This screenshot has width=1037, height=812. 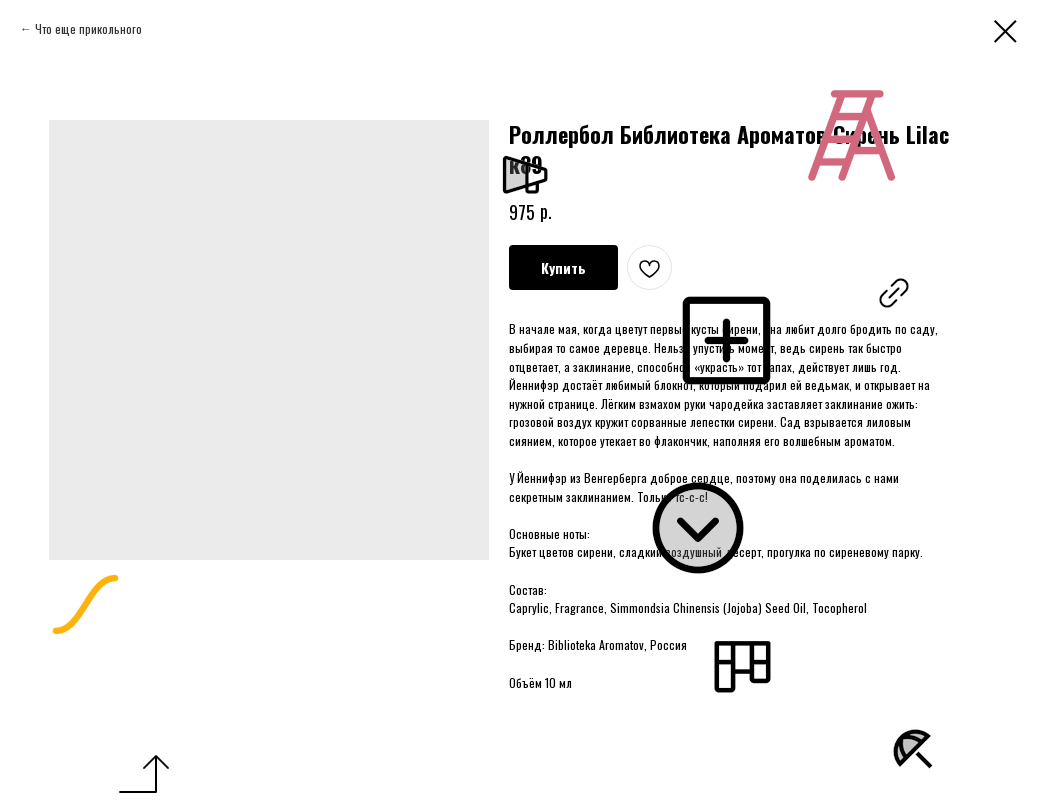 What do you see at coordinates (698, 528) in the screenshot?
I see `expand dropdown menu or content` at bounding box center [698, 528].